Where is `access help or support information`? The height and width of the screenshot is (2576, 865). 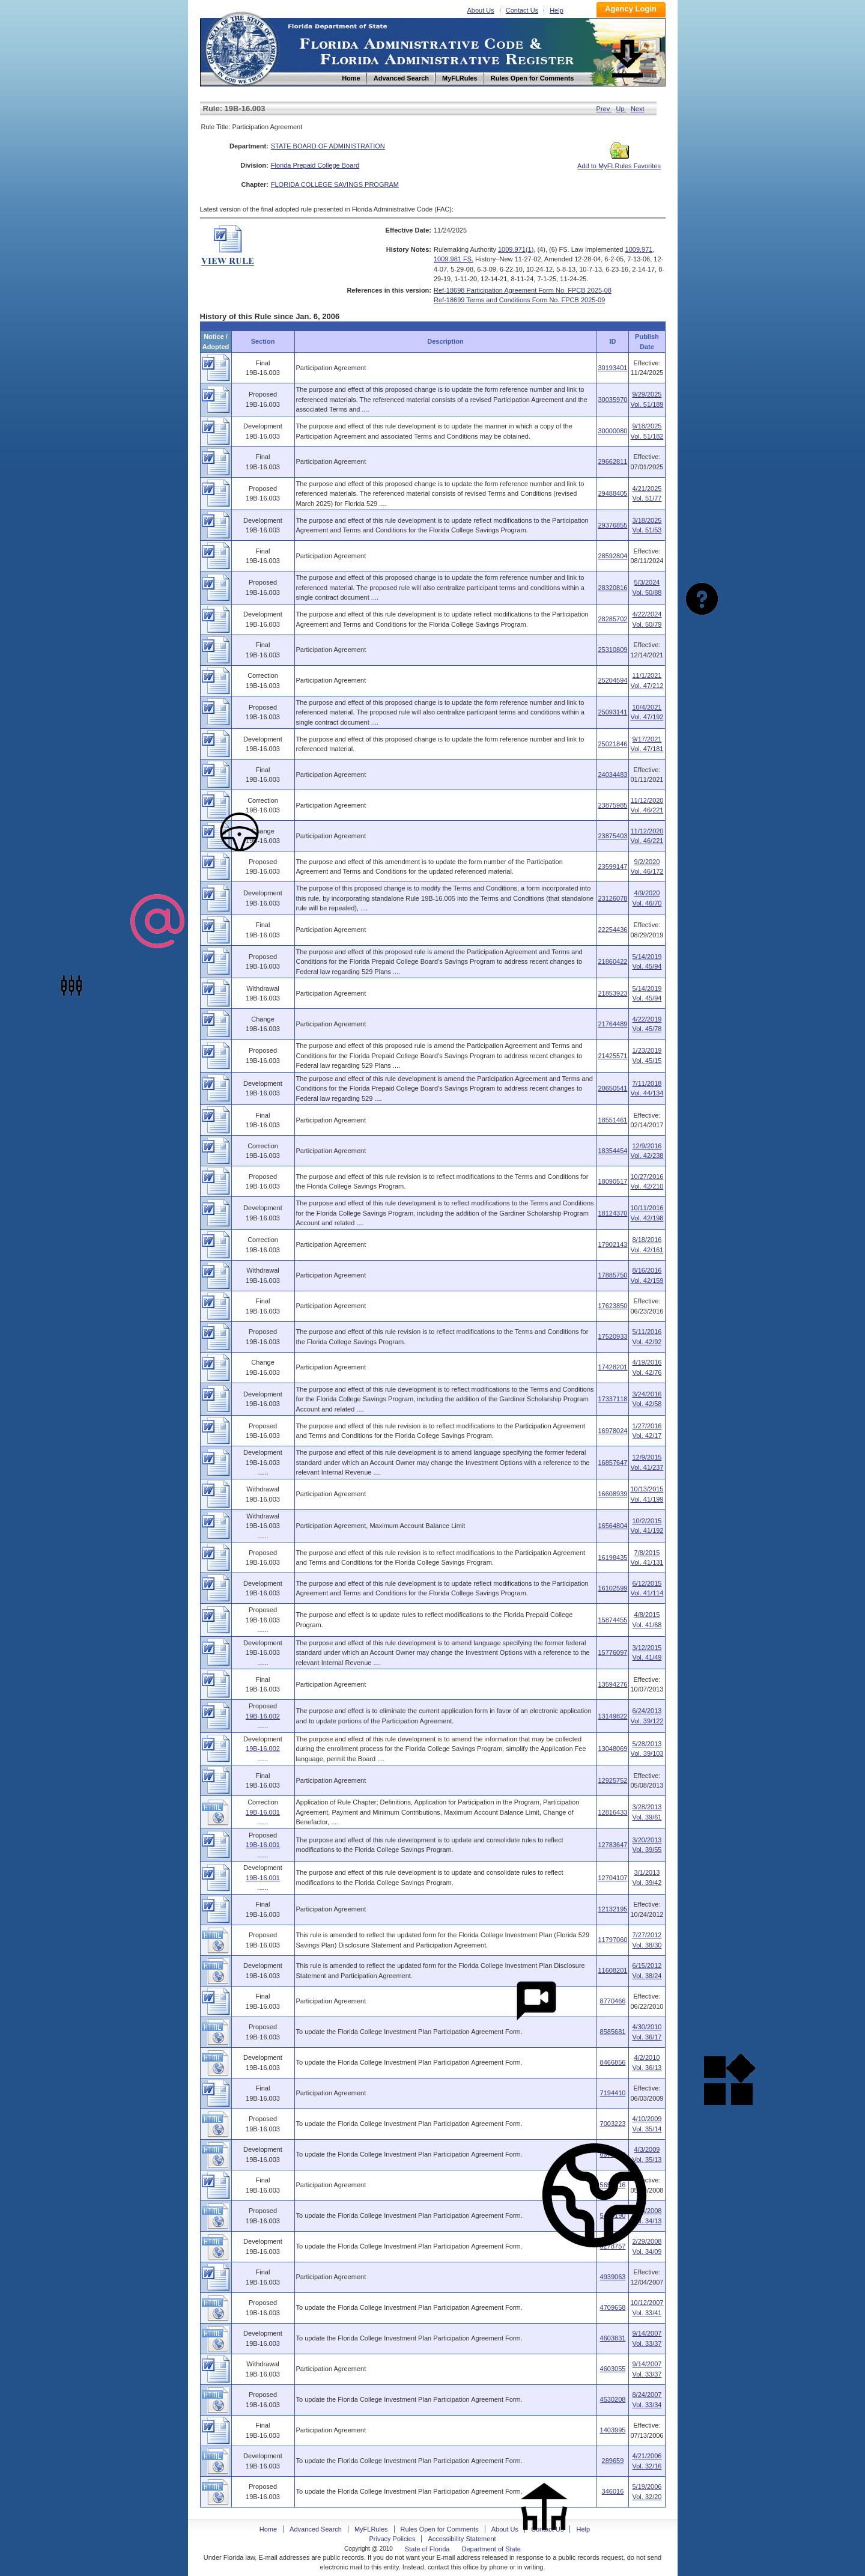
access help or support information is located at coordinates (702, 598).